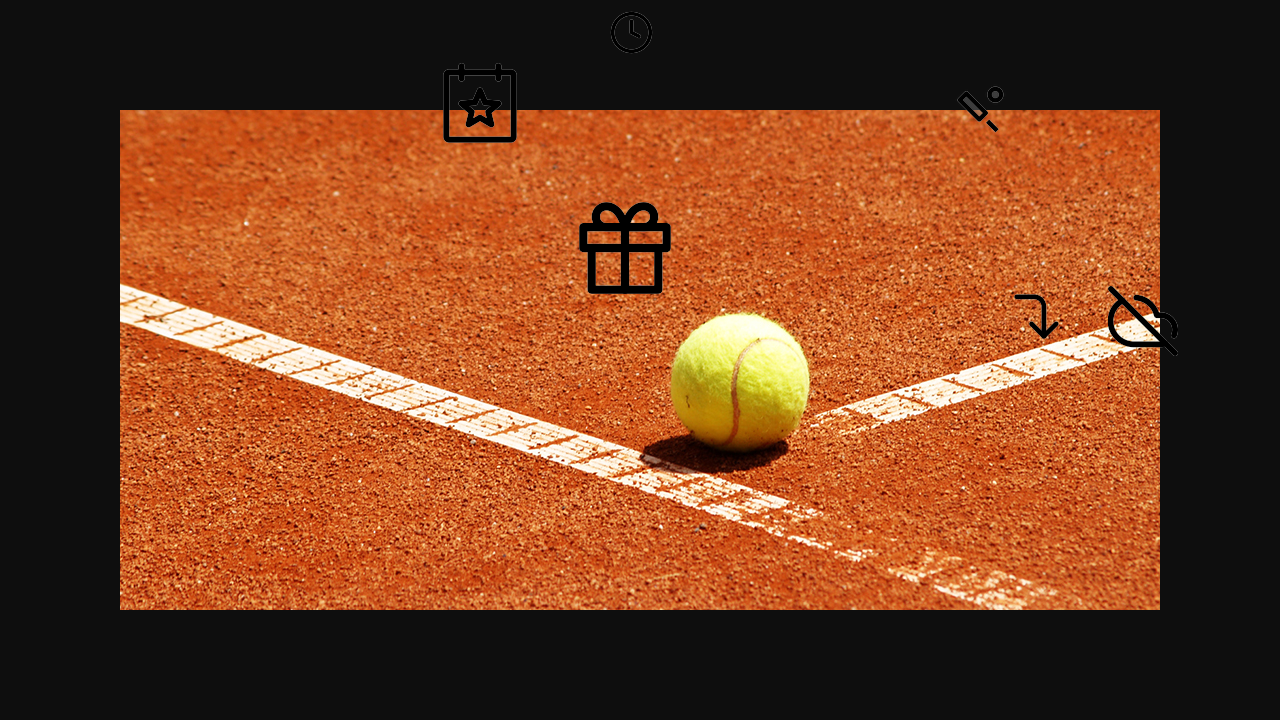 The image size is (1280, 720). I want to click on view favorite or starred events, so click(480, 106).